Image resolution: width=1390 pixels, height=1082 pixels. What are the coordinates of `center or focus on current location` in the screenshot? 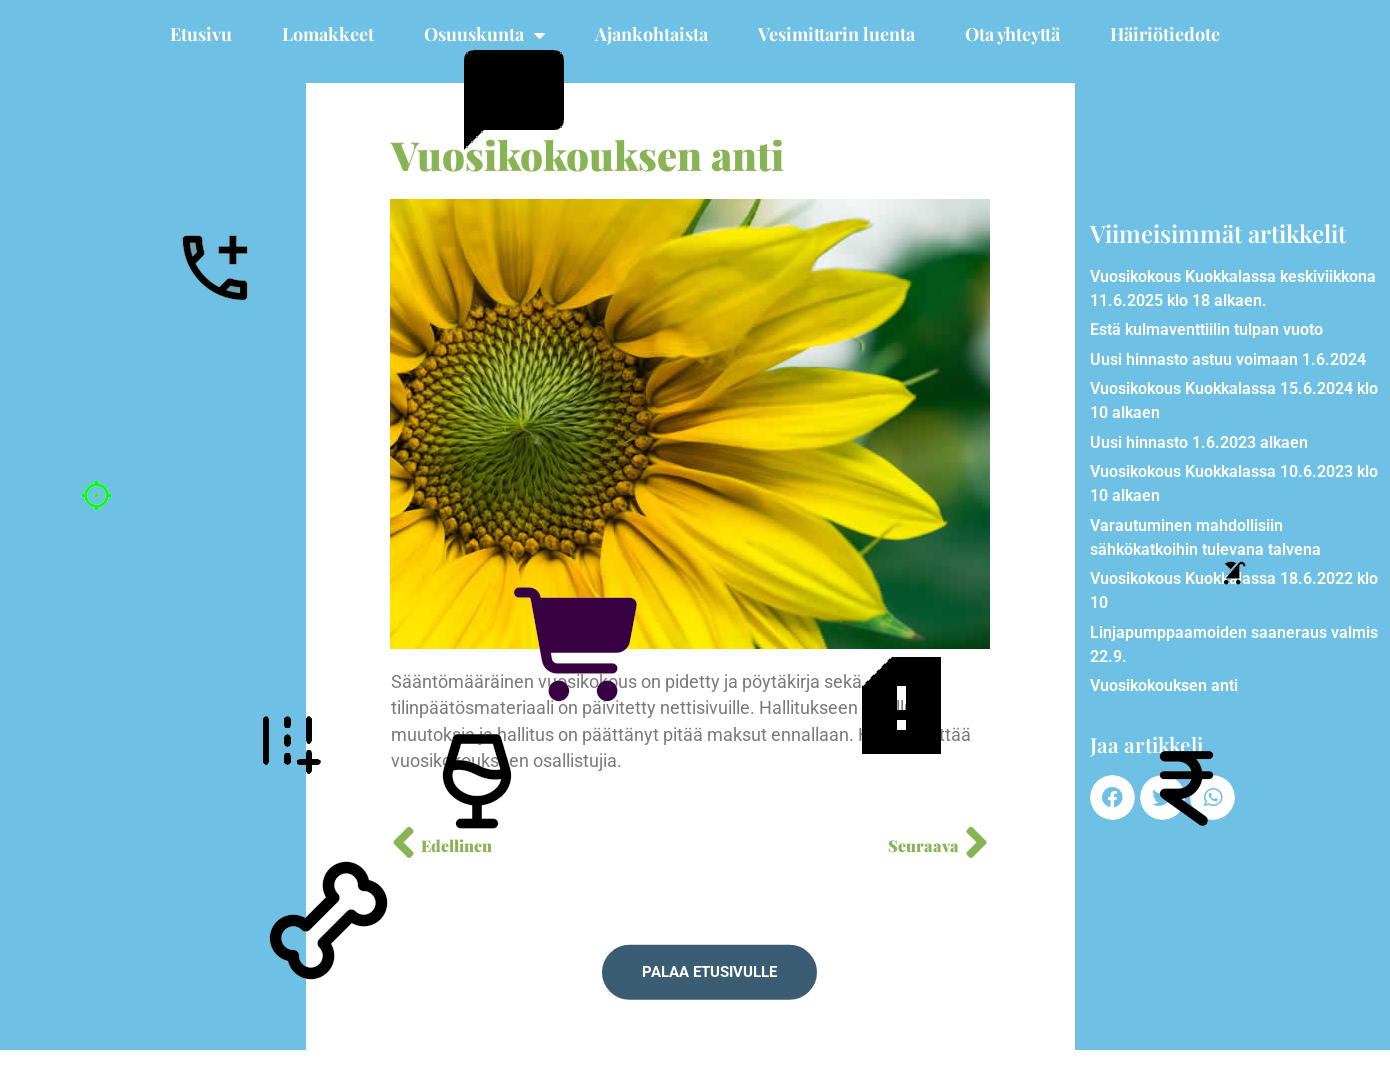 It's located at (96, 495).